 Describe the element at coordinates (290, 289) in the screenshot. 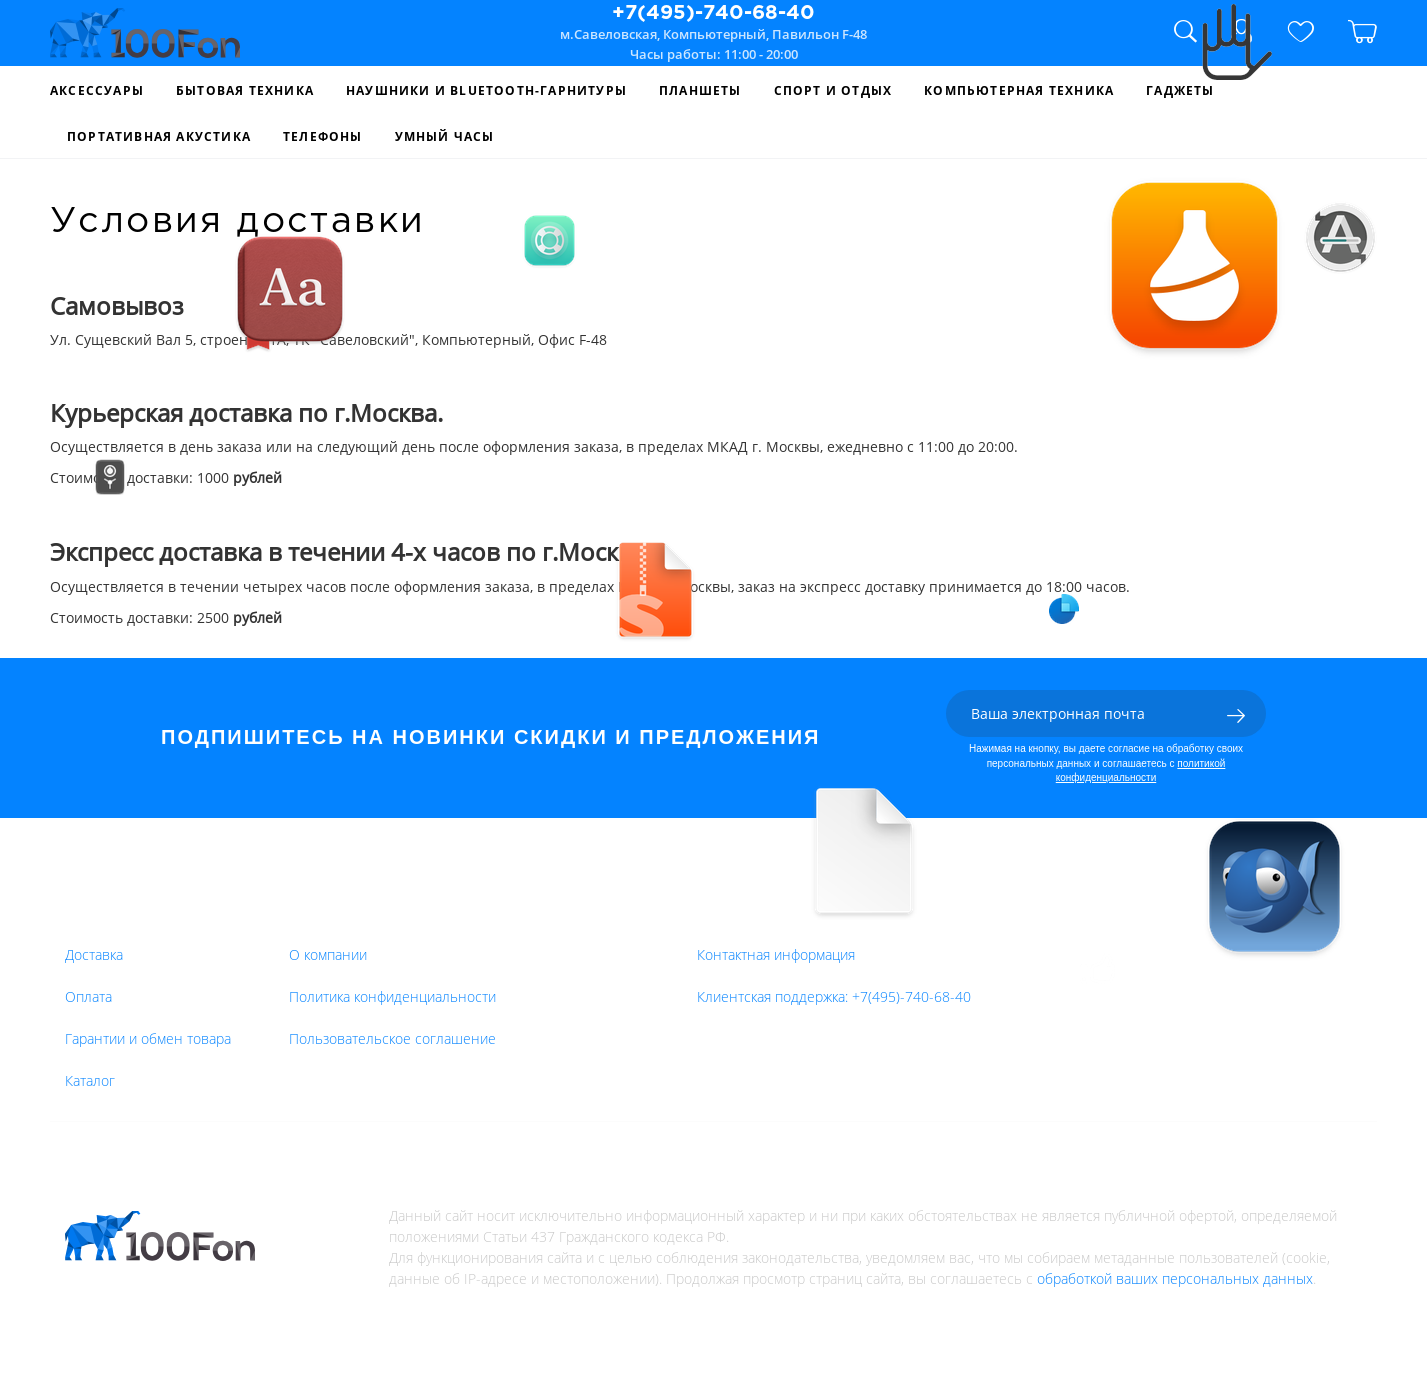

I see `open the dictionary app` at that location.